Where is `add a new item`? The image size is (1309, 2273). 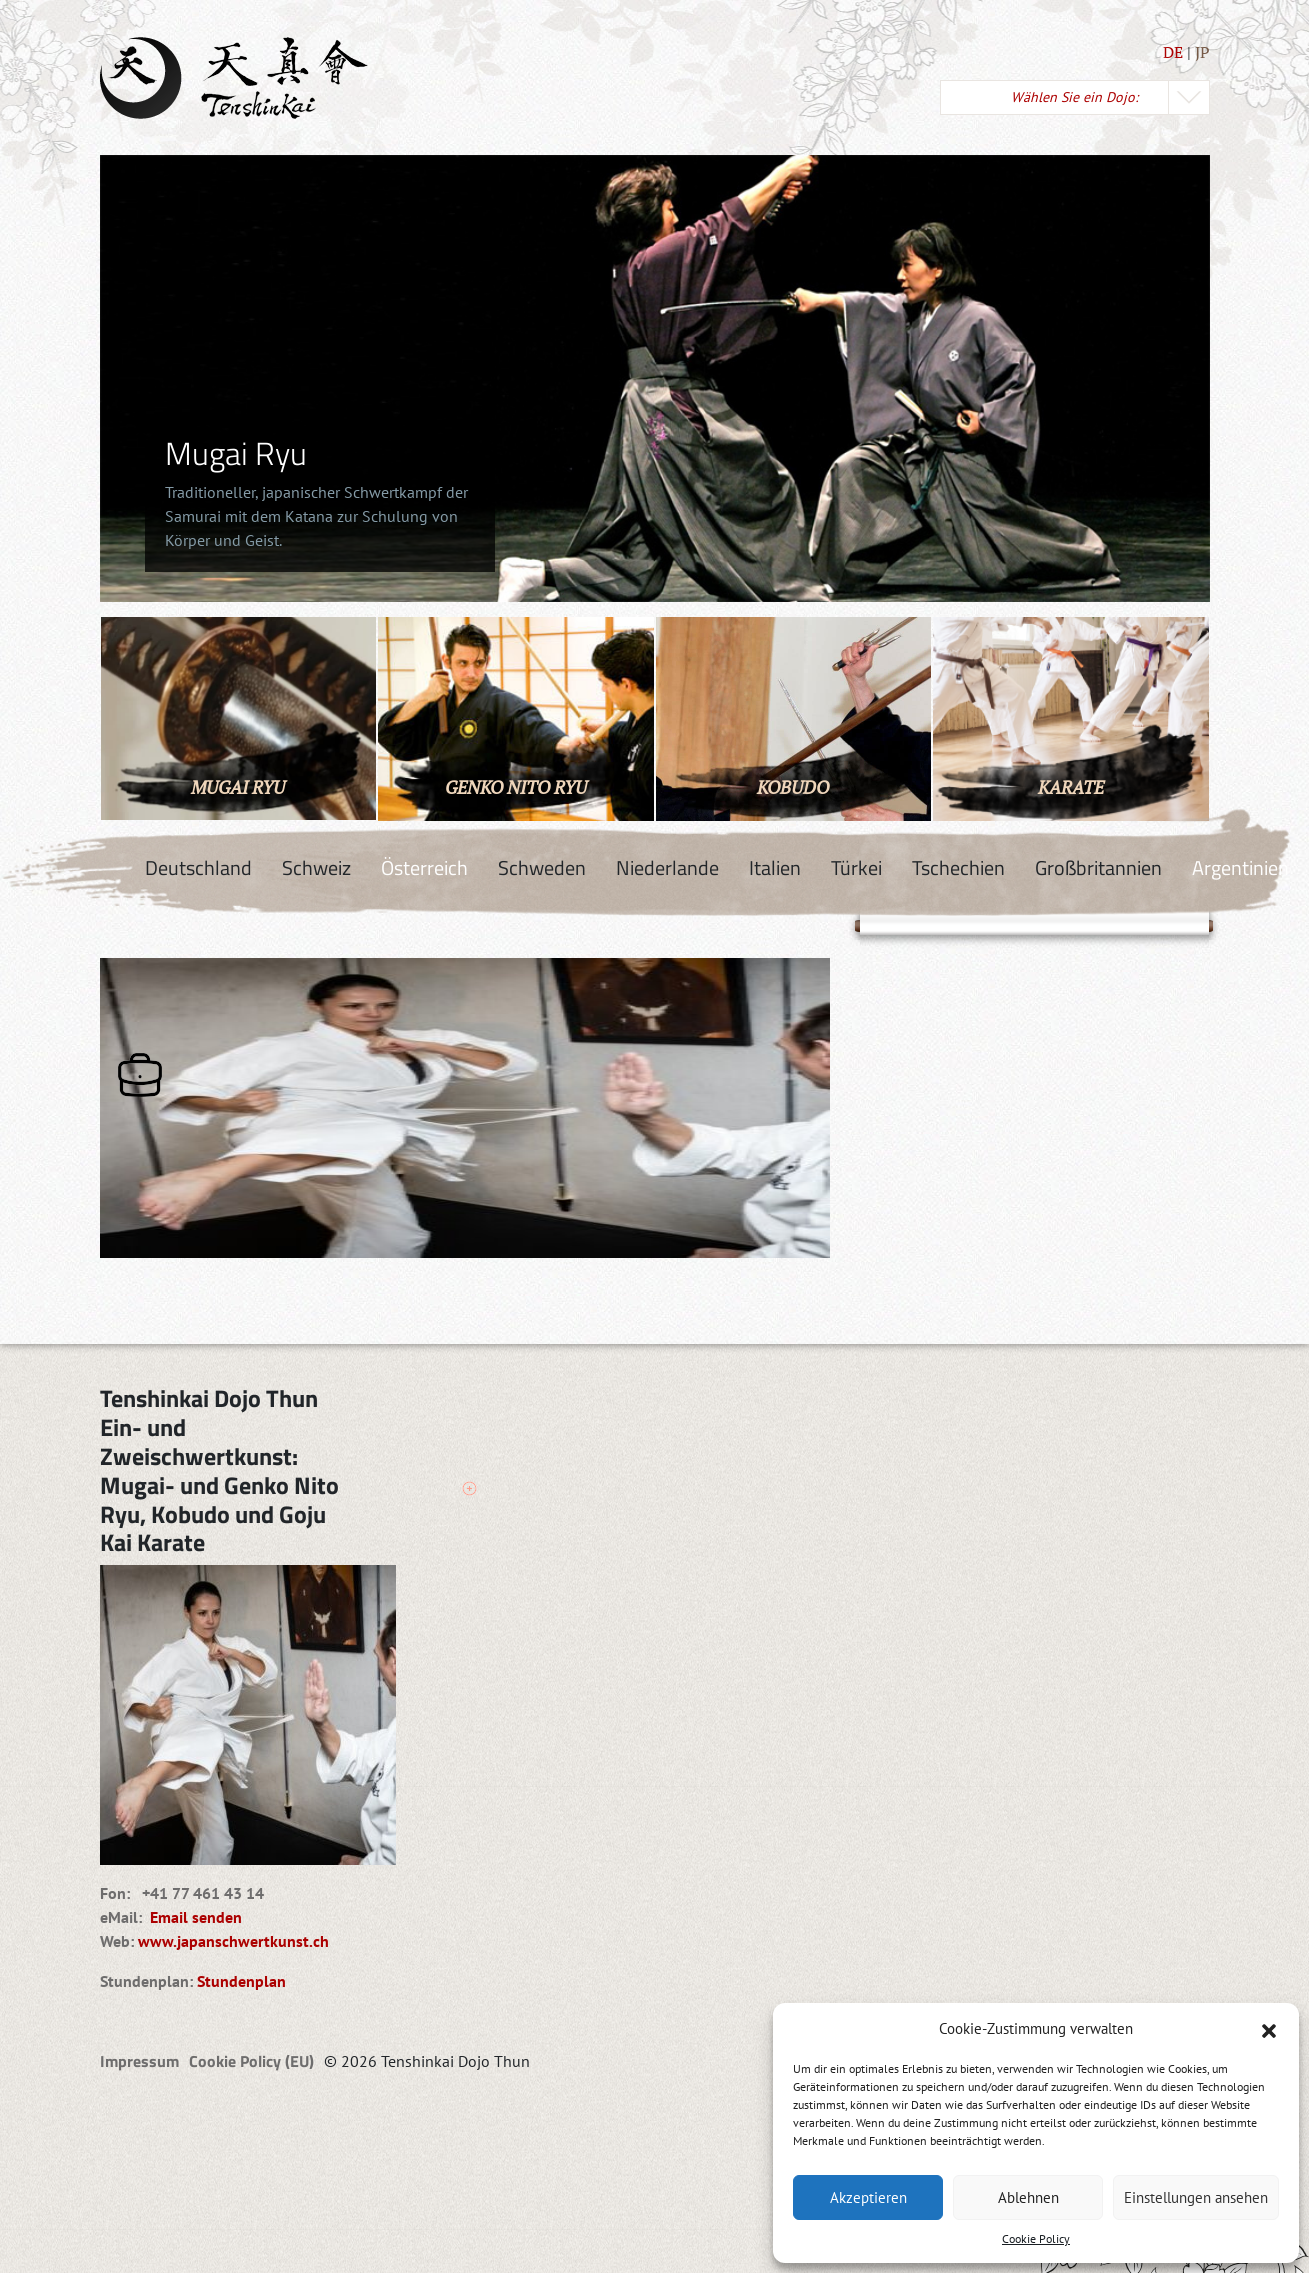
add a new item is located at coordinates (469, 1488).